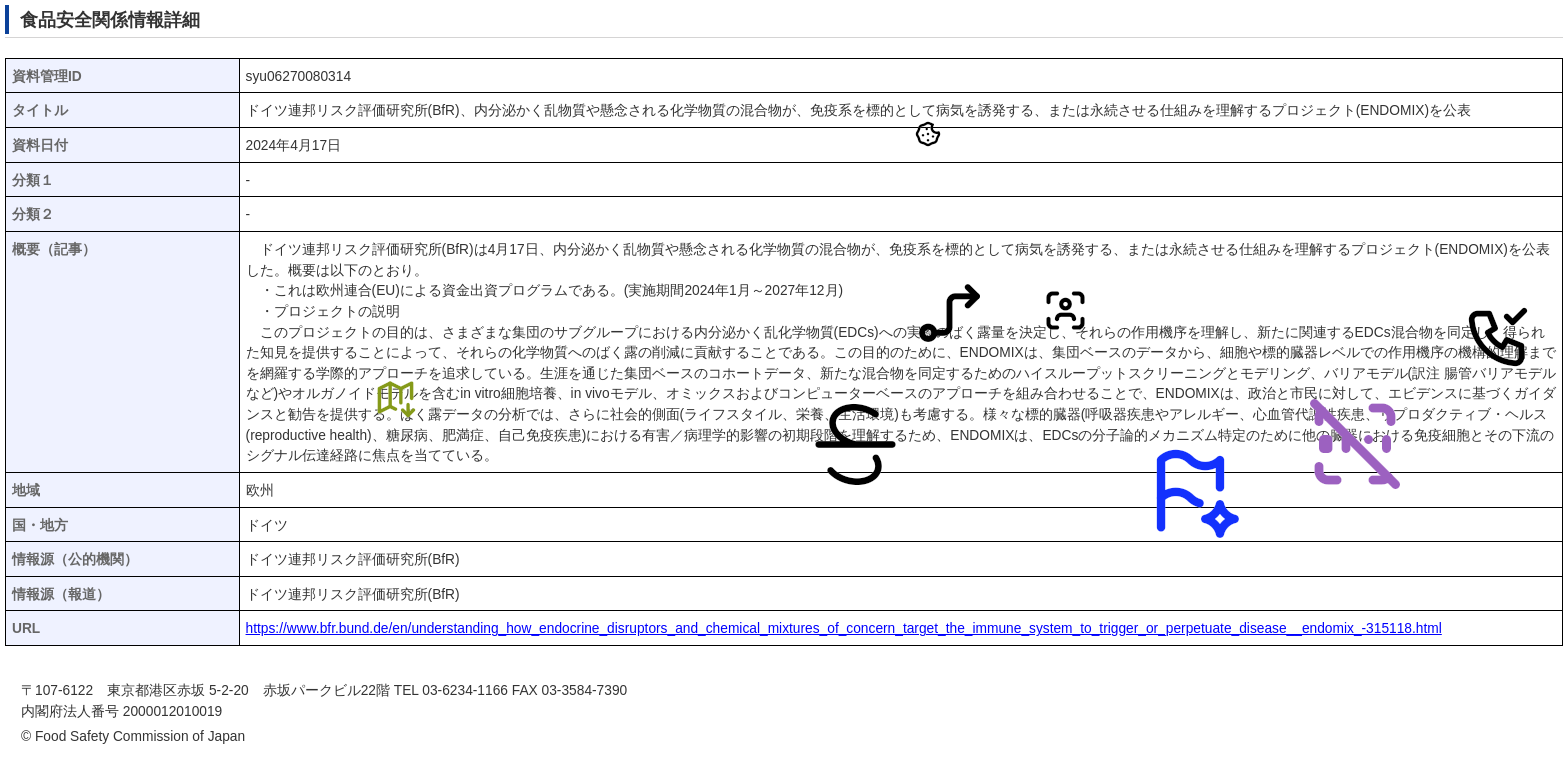 The height and width of the screenshot is (768, 1568). I want to click on barcode scanning is disabled, so click(1355, 444).